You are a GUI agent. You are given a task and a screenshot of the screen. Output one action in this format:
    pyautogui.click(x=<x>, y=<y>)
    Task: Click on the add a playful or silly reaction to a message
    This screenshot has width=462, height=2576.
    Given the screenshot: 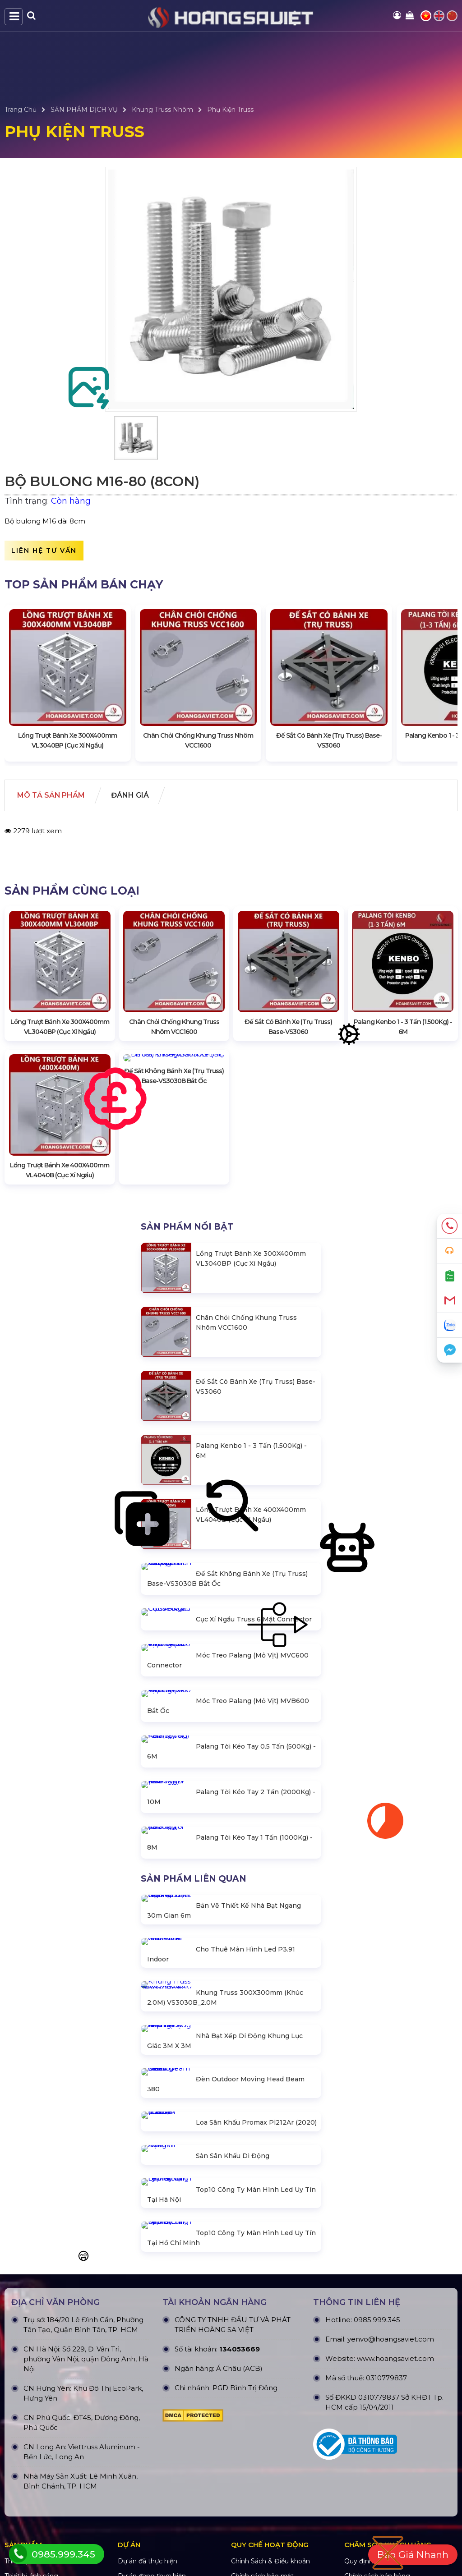 What is the action you would take?
    pyautogui.click(x=83, y=2256)
    